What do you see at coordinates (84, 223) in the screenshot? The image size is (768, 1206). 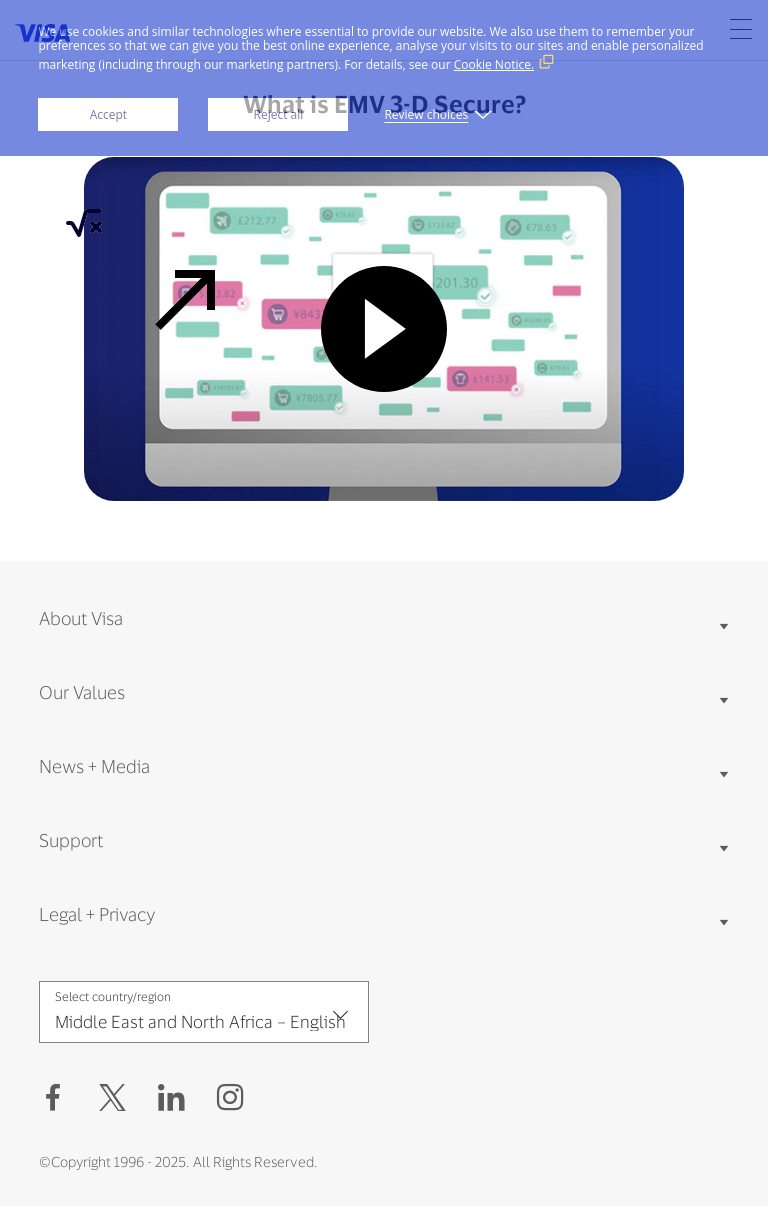 I see `access mathematical or scientific calculator functions` at bounding box center [84, 223].